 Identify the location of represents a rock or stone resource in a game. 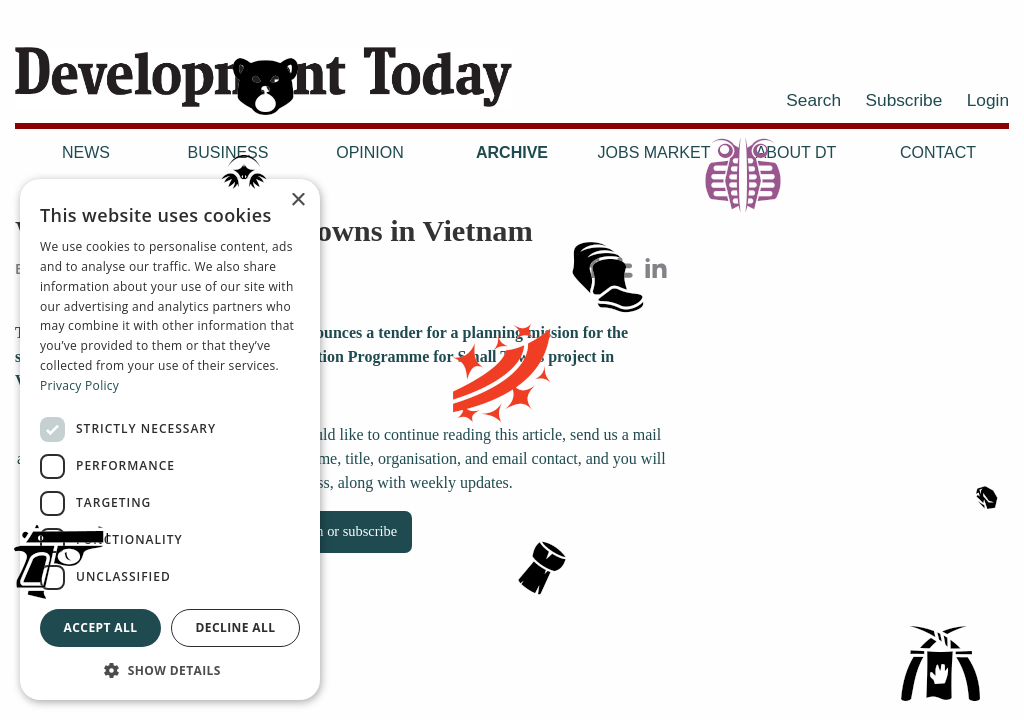
(986, 497).